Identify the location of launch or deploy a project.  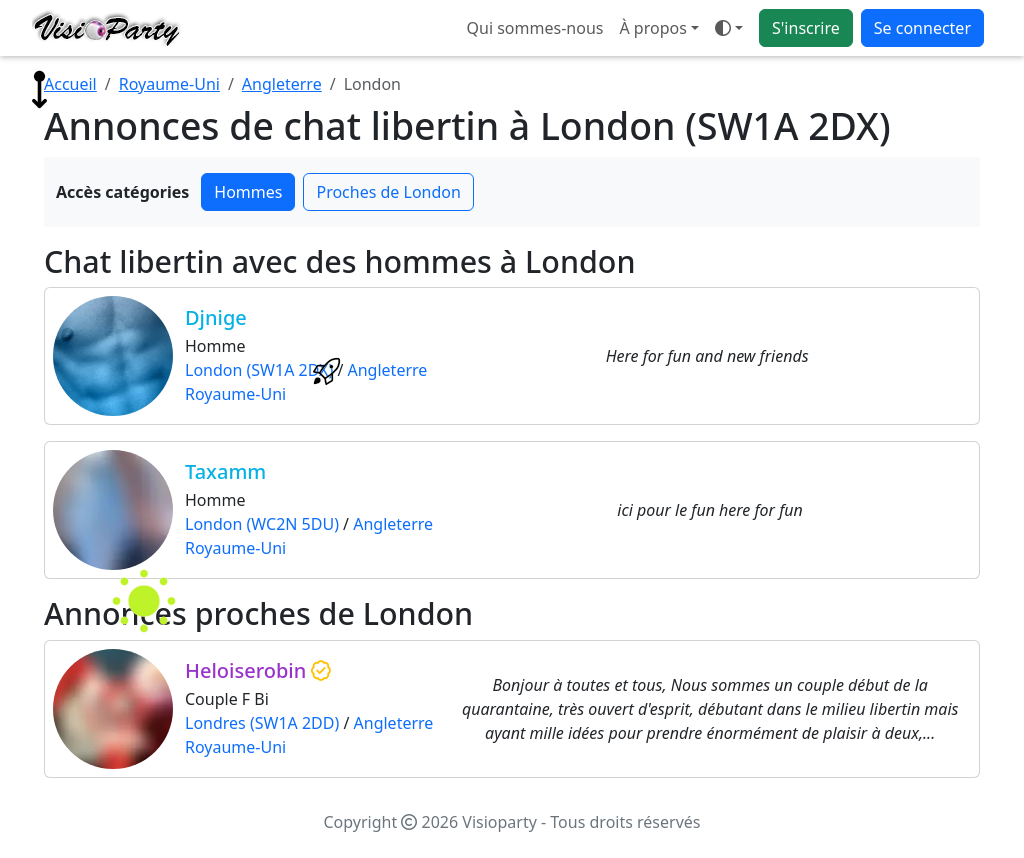
(326, 371).